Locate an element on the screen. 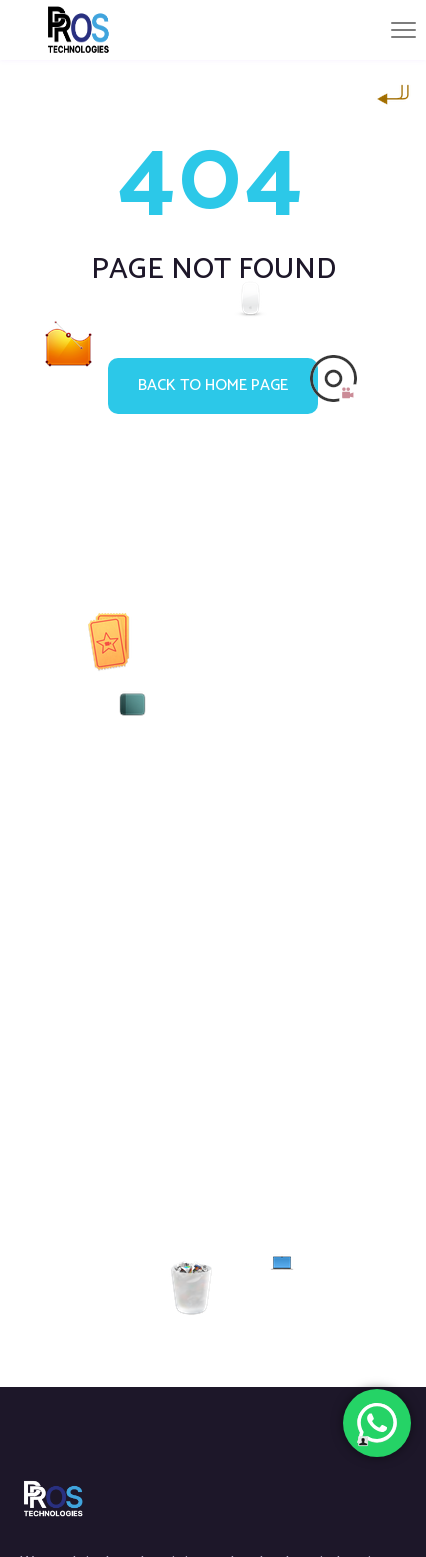 The image size is (426, 1557). indicates video disc or DVD media is located at coordinates (333, 378).